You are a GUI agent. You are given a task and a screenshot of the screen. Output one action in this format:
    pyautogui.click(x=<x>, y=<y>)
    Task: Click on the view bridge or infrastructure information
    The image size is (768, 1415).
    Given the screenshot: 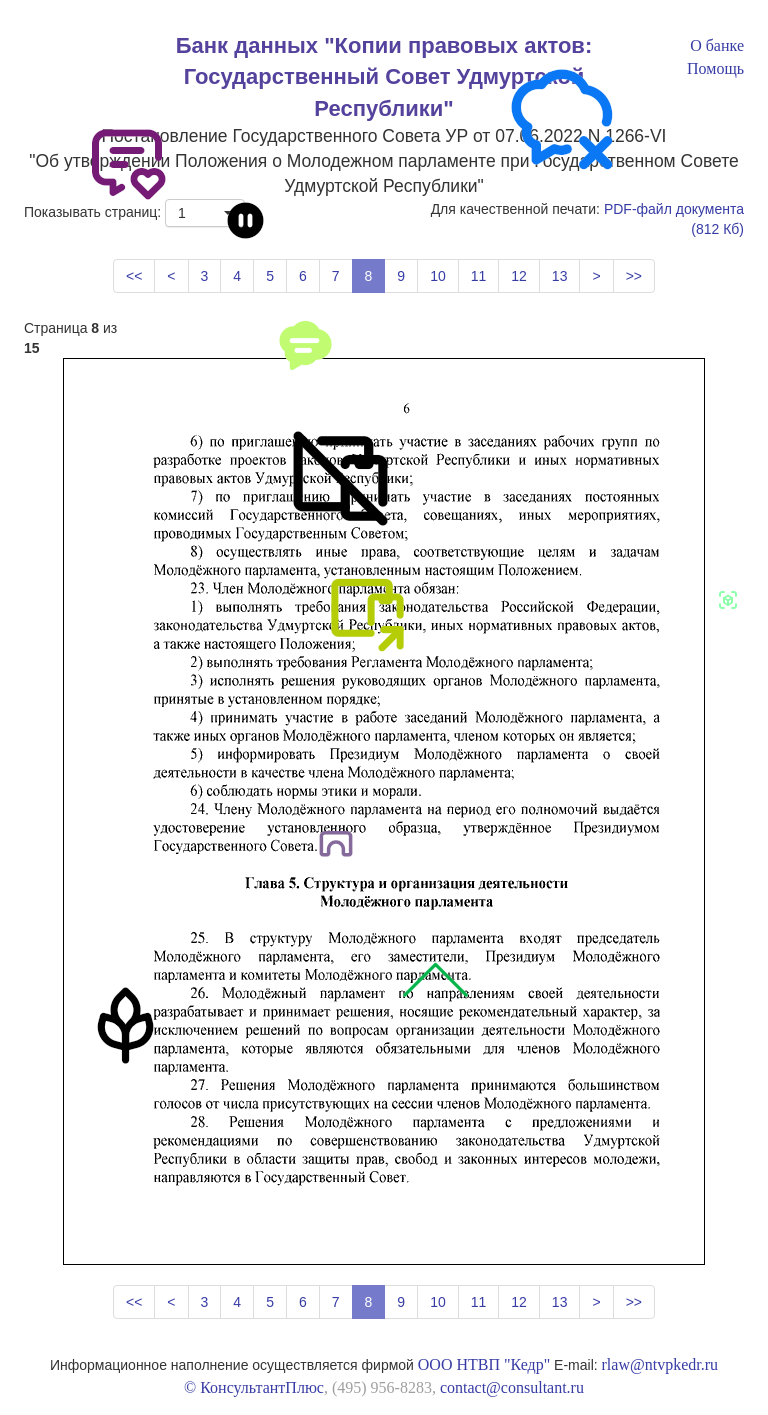 What is the action you would take?
    pyautogui.click(x=336, y=842)
    